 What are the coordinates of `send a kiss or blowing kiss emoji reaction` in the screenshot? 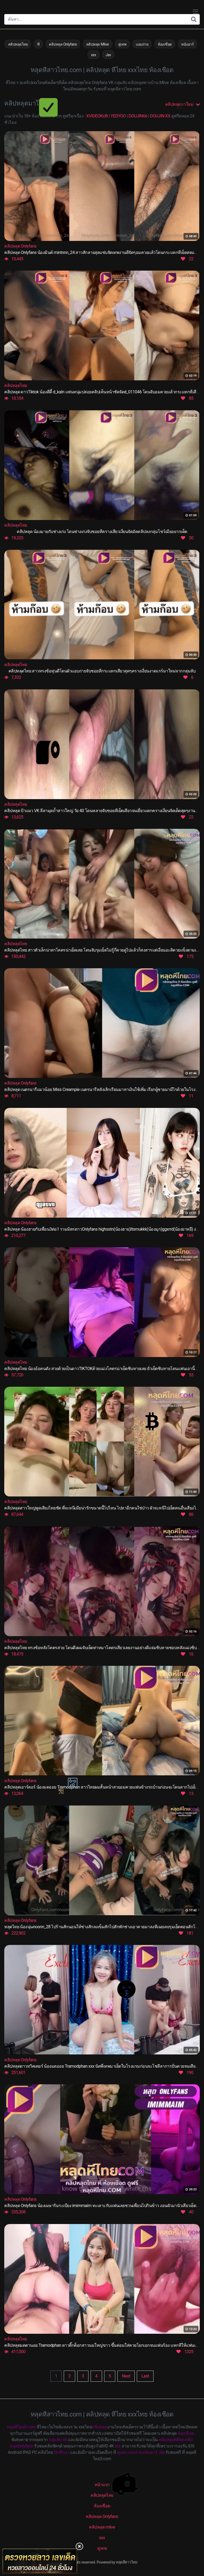 It's located at (126, 1989).